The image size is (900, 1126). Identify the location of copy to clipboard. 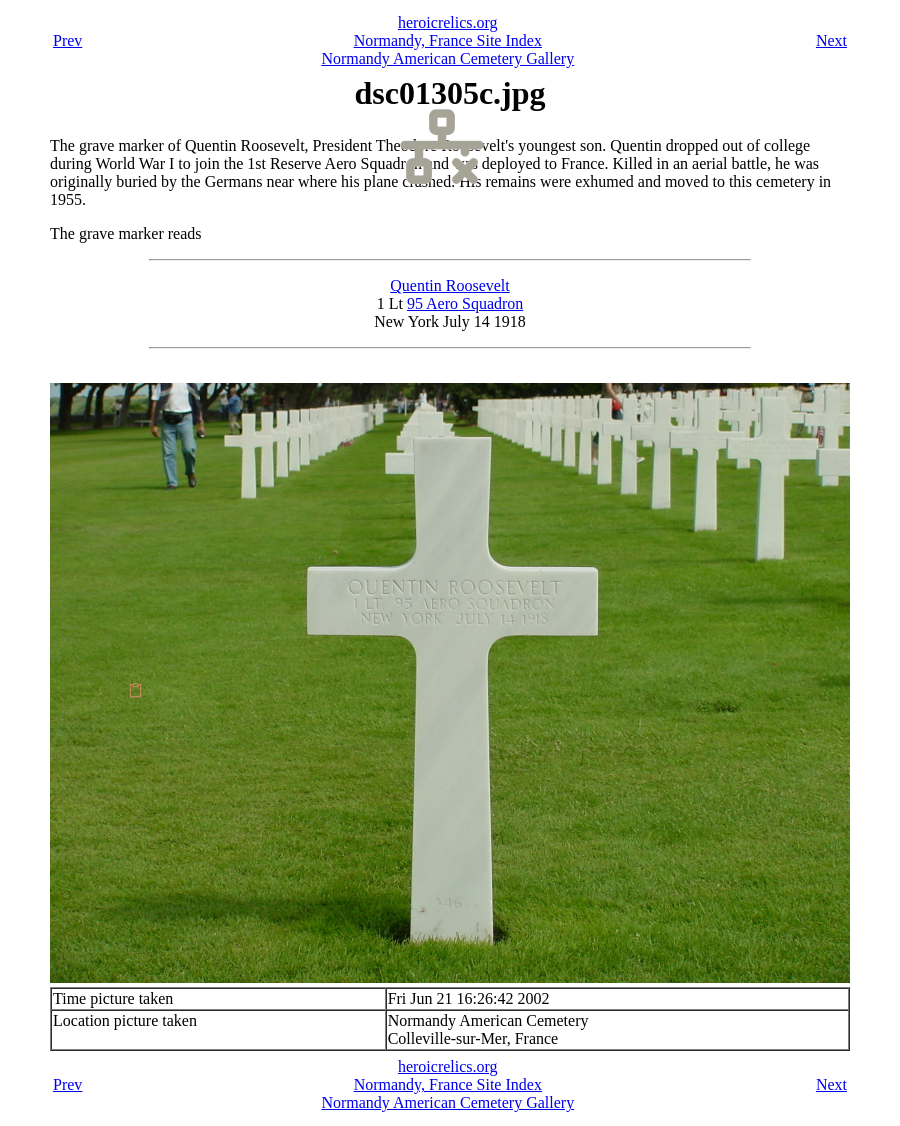
(135, 690).